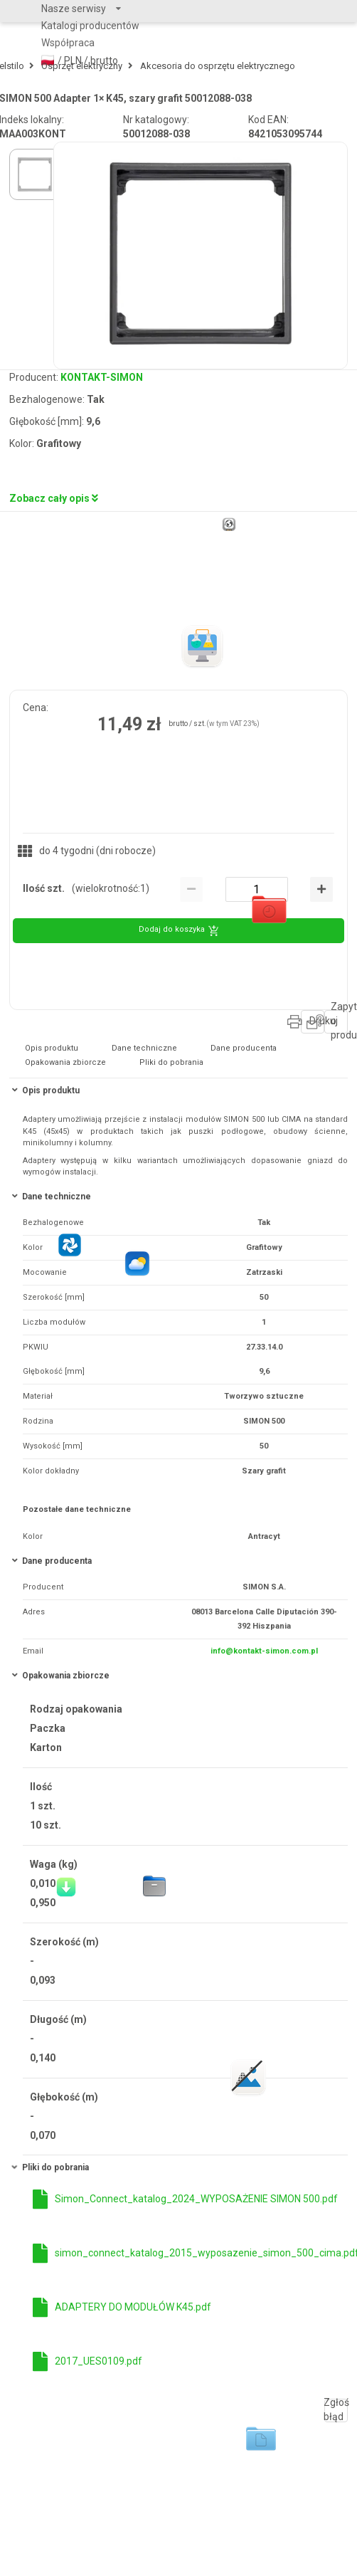 Image resolution: width=357 pixels, height=2576 pixels. What do you see at coordinates (248, 2077) in the screenshot?
I see `open bitmap2component application` at bounding box center [248, 2077].